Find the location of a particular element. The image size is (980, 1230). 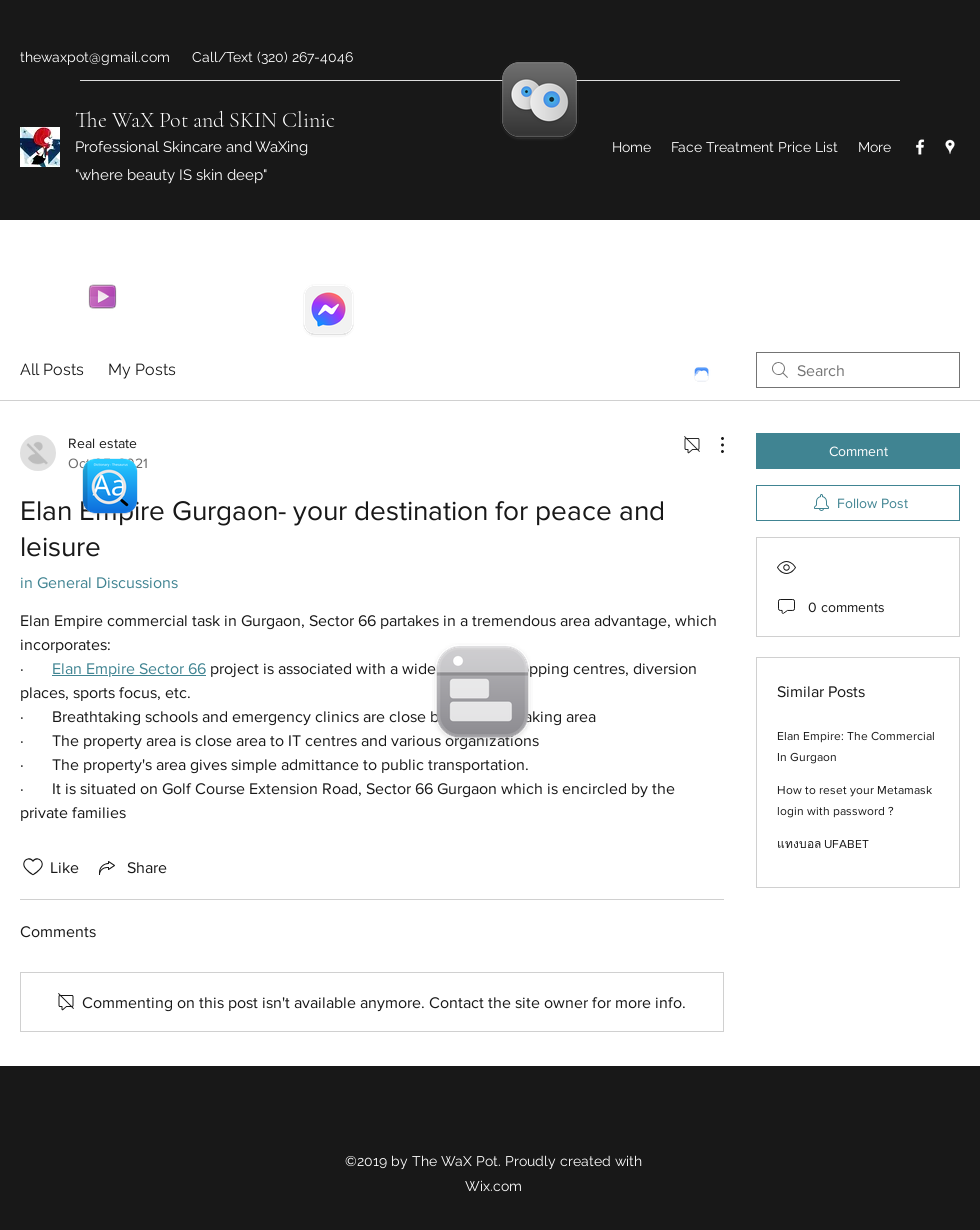

open Facebook Messenger is located at coordinates (328, 309).